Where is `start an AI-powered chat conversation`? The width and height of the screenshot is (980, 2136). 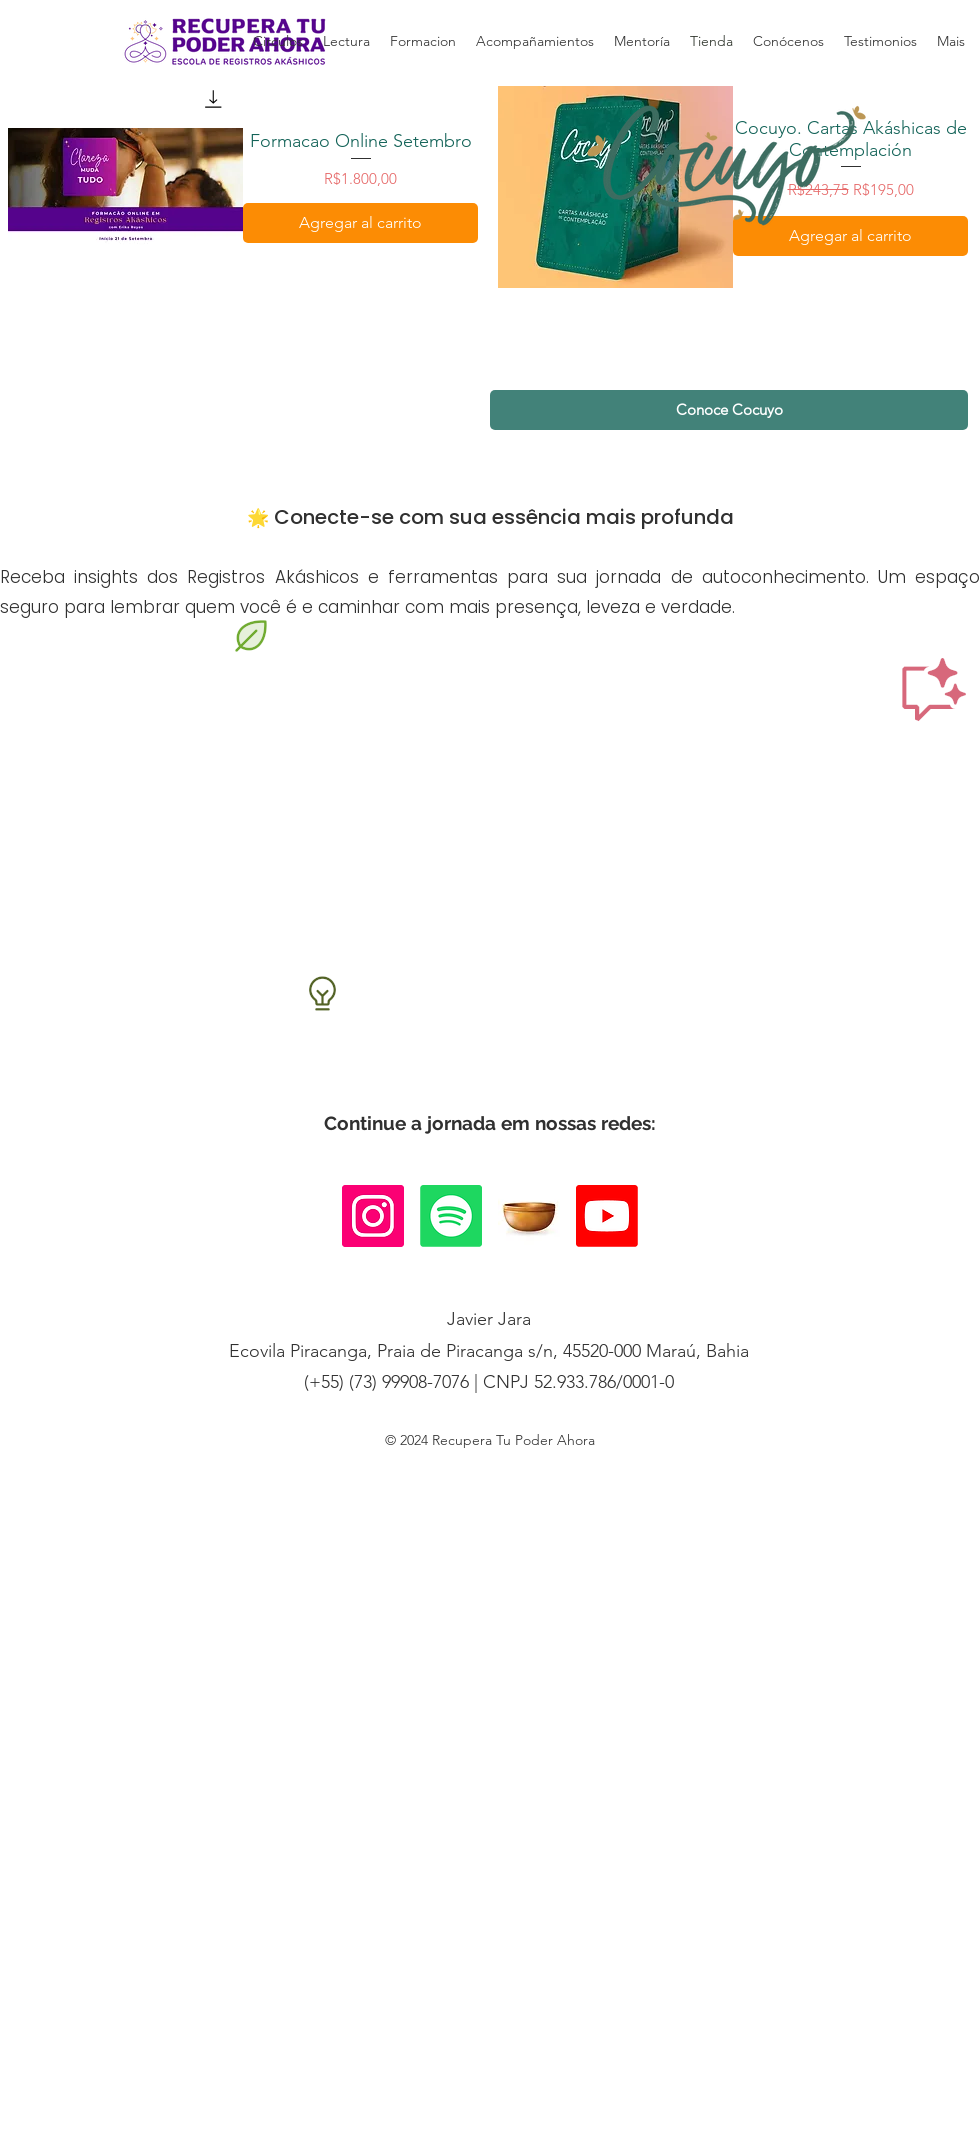 start an AI-powered chat conversation is located at coordinates (932, 692).